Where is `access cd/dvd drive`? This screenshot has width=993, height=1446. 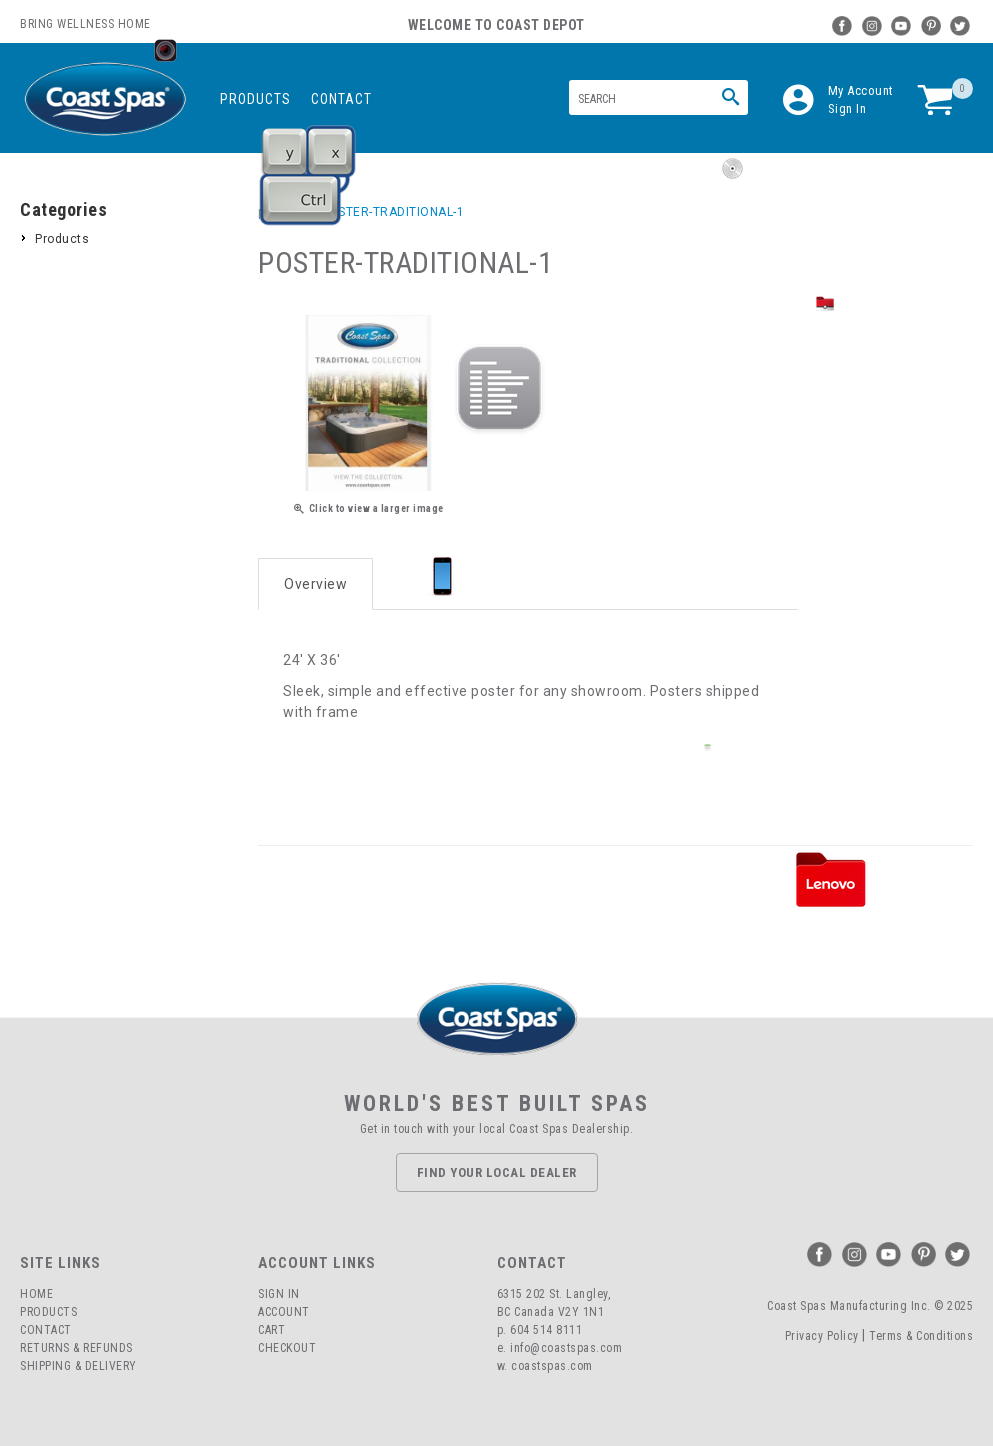 access cd/dvd drive is located at coordinates (732, 168).